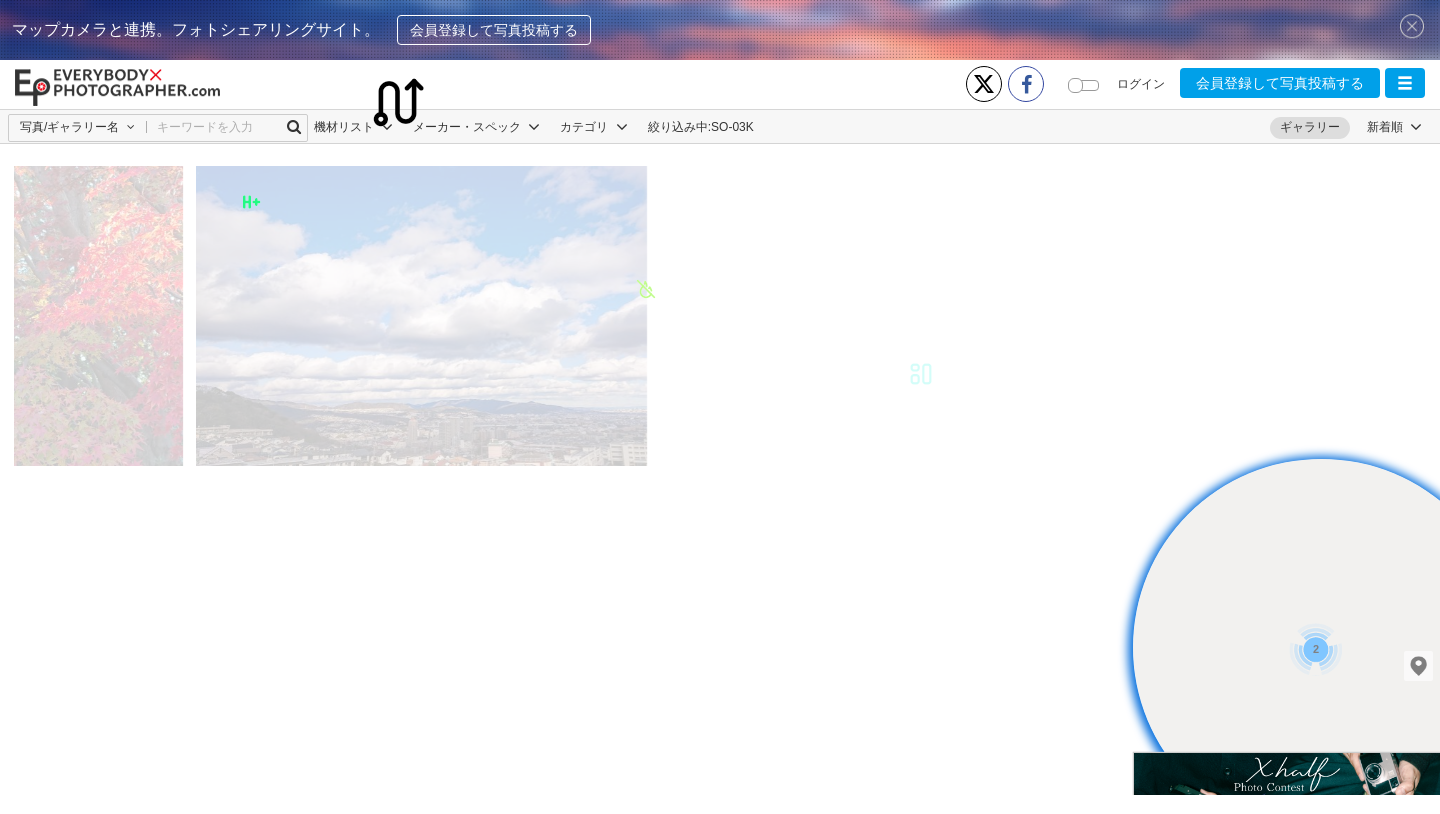 The height and width of the screenshot is (814, 1440). I want to click on s-turn or winding road ahead, so click(397, 102).